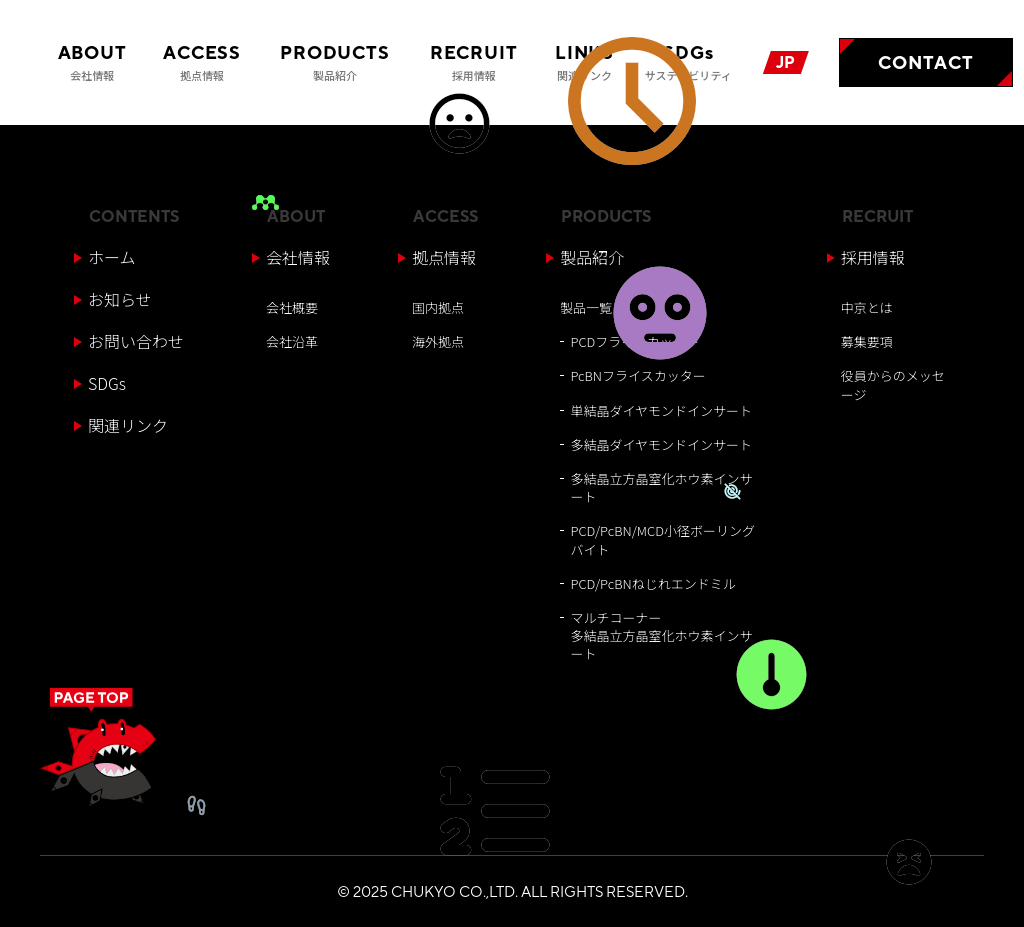 The height and width of the screenshot is (927, 1024). I want to click on view performance or speed metrics, so click(771, 674).